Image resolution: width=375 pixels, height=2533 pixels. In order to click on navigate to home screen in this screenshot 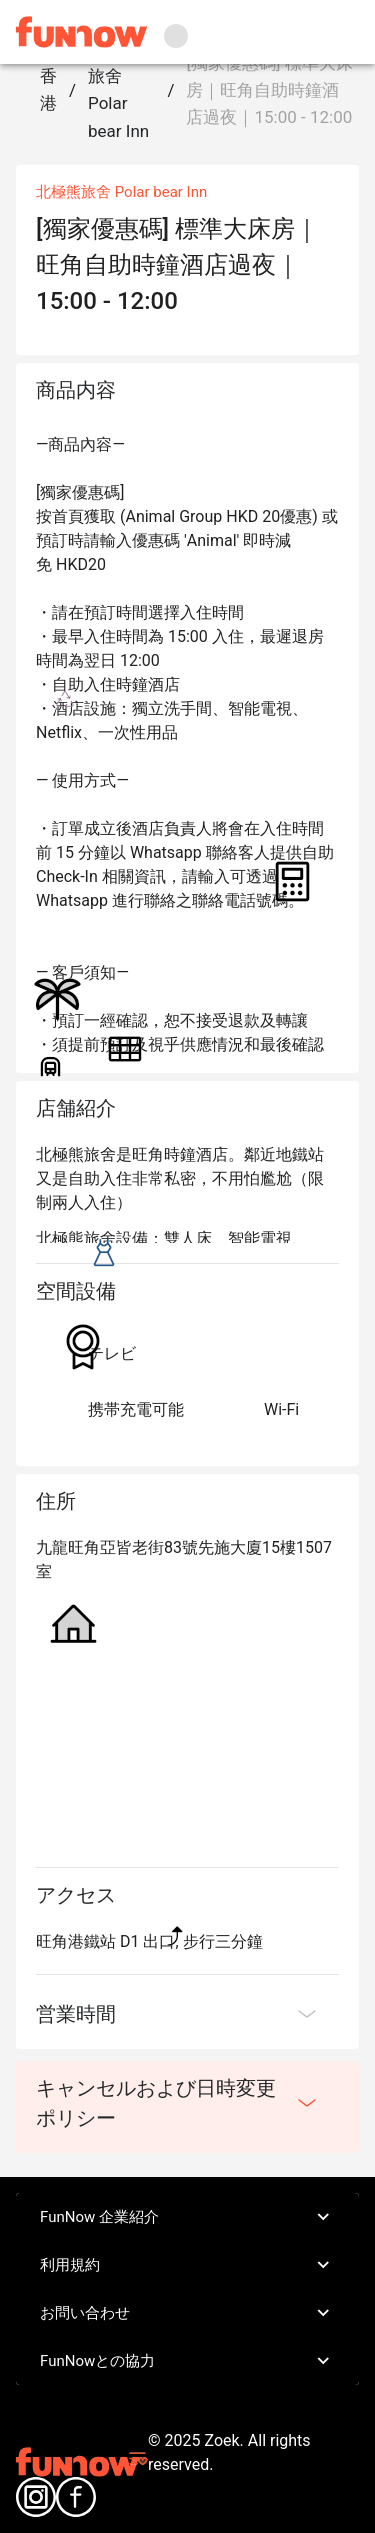, I will do `click(73, 1624)`.